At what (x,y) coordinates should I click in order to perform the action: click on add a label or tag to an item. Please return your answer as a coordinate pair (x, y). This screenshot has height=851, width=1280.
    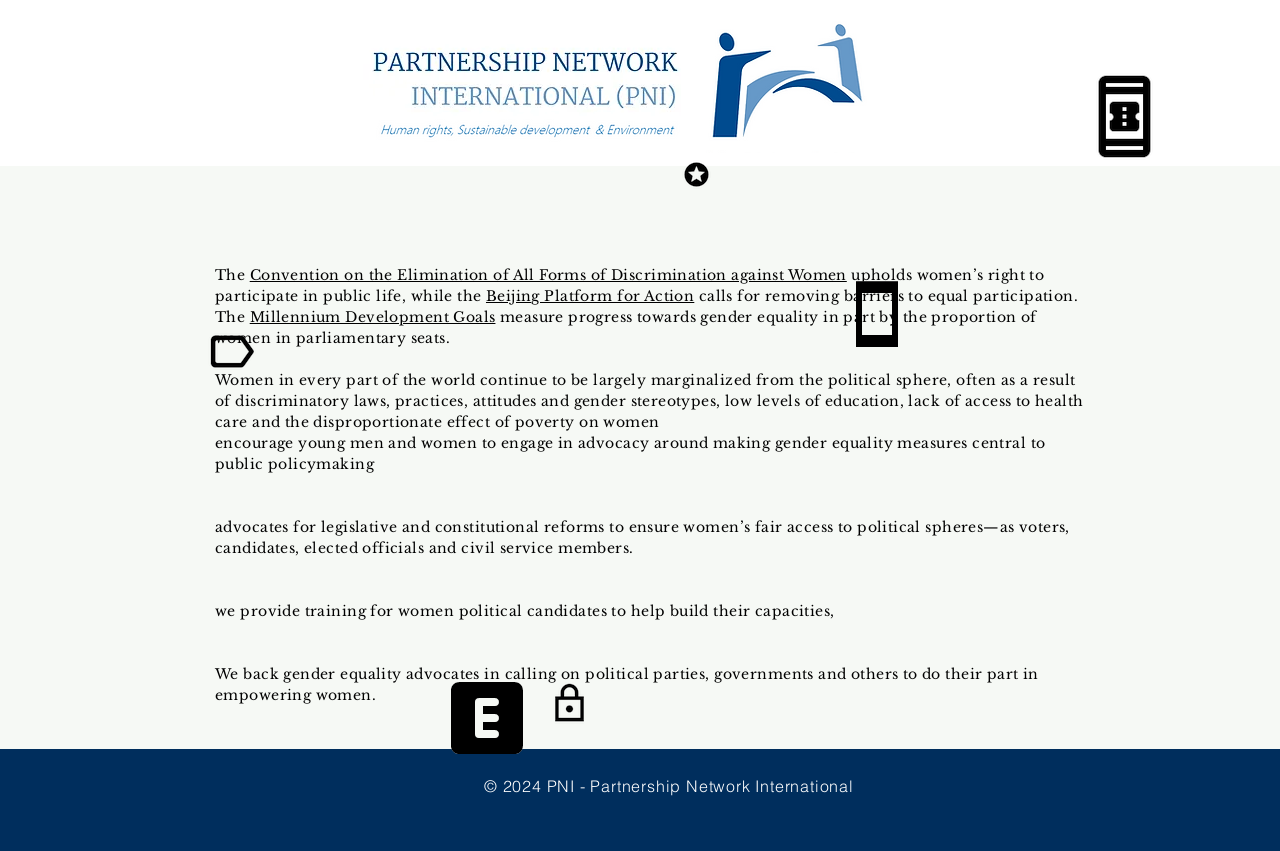
    Looking at the image, I should click on (231, 351).